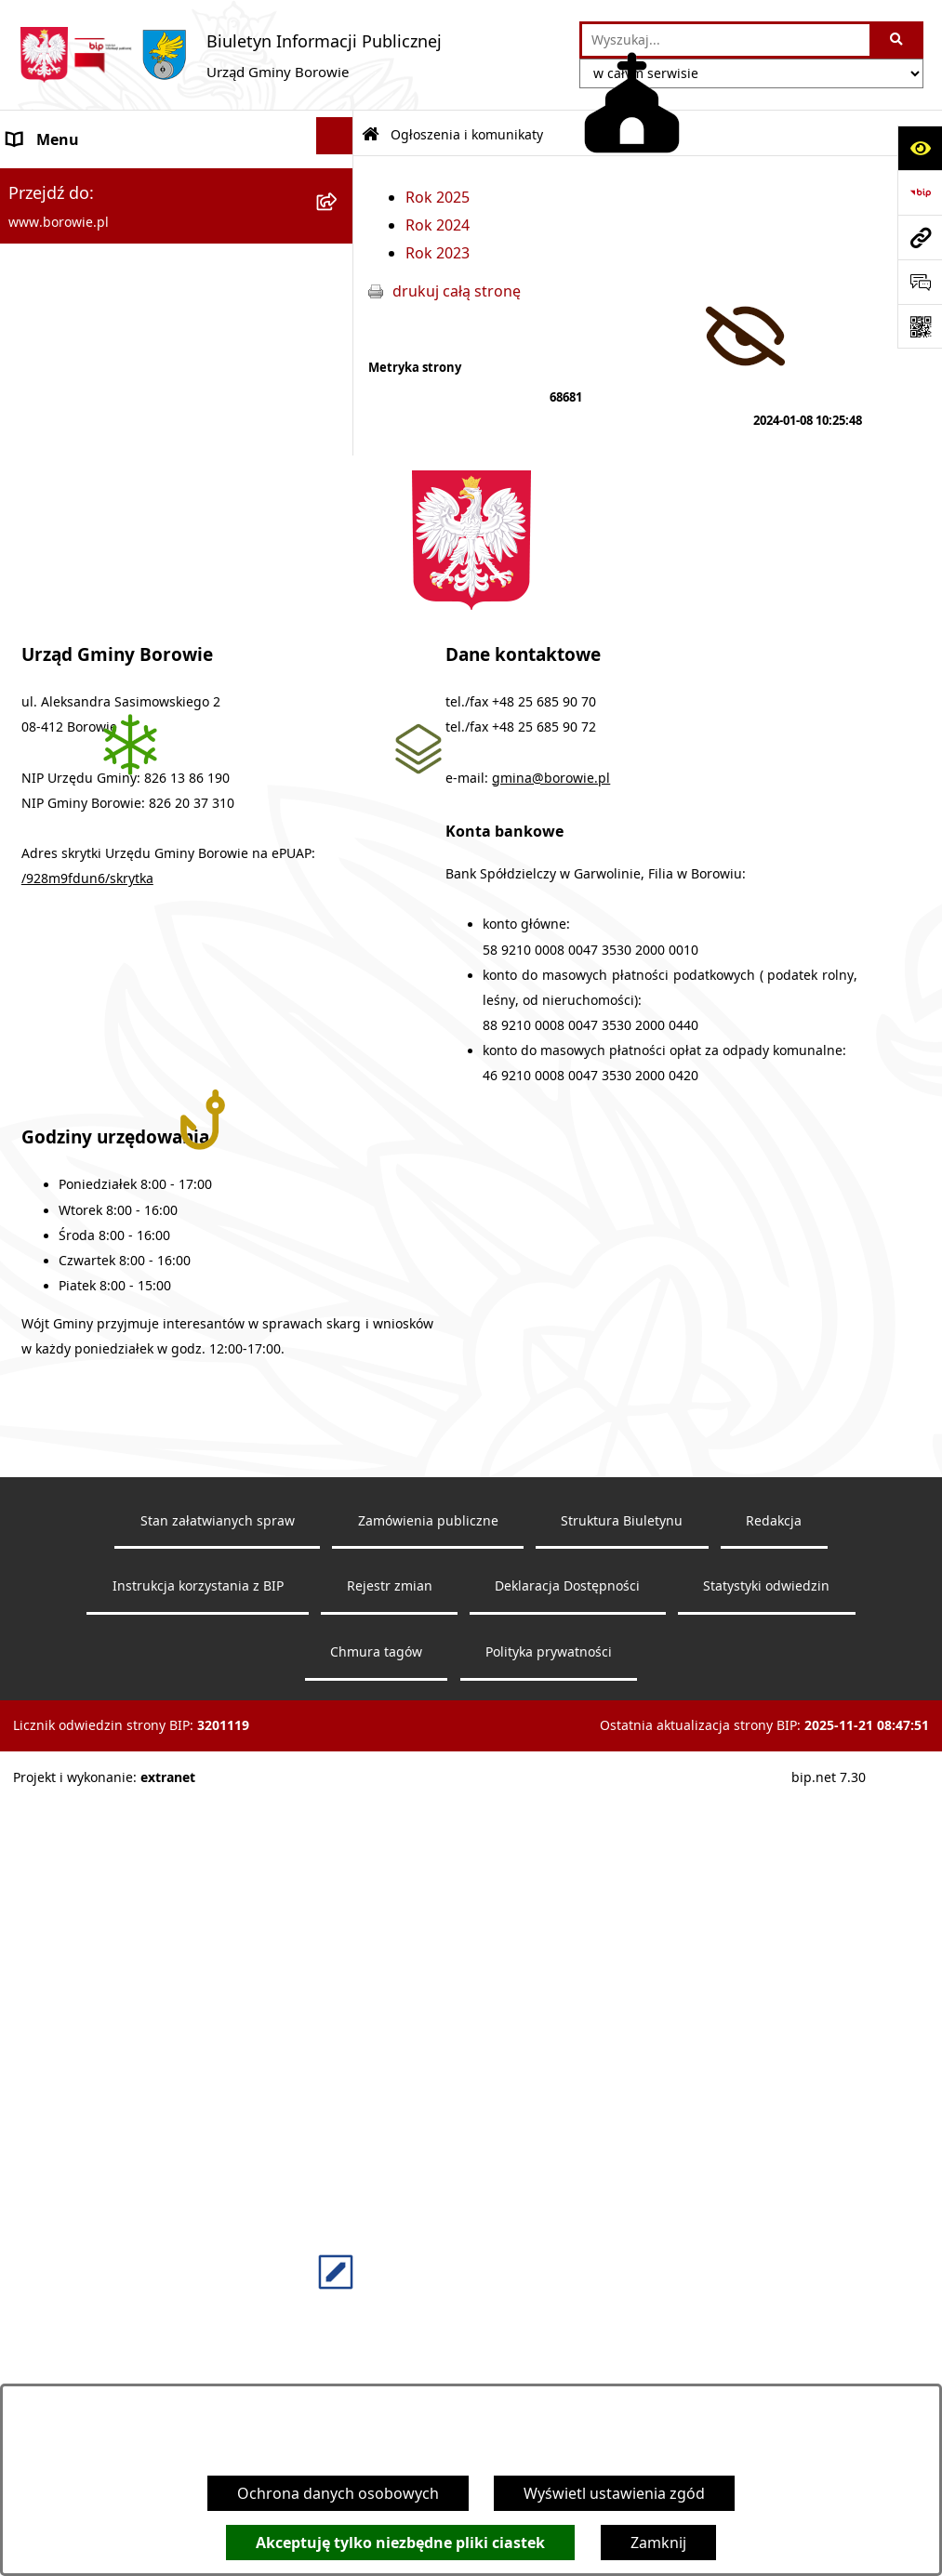  I want to click on fishing or angling activity, so click(203, 1121).